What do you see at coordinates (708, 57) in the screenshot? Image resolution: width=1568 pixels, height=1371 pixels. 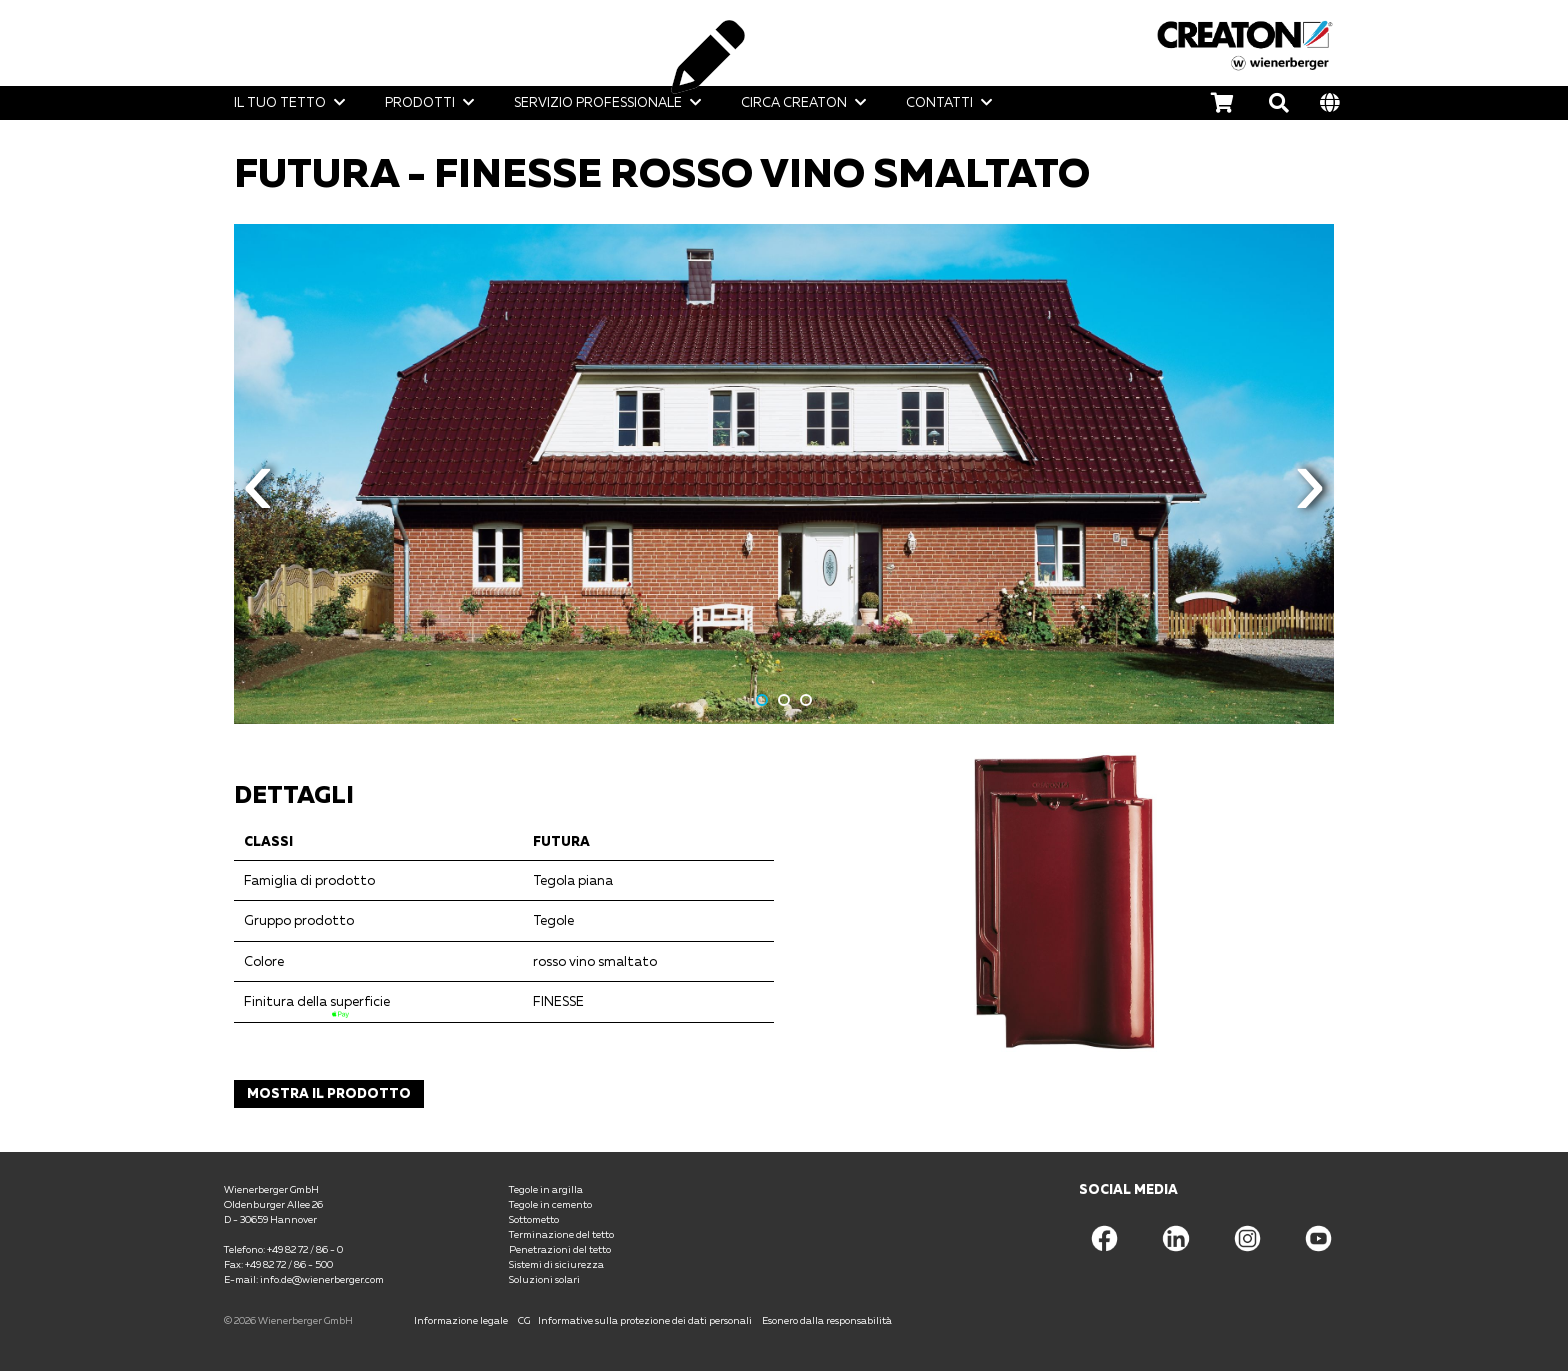 I see `edit content or text` at bounding box center [708, 57].